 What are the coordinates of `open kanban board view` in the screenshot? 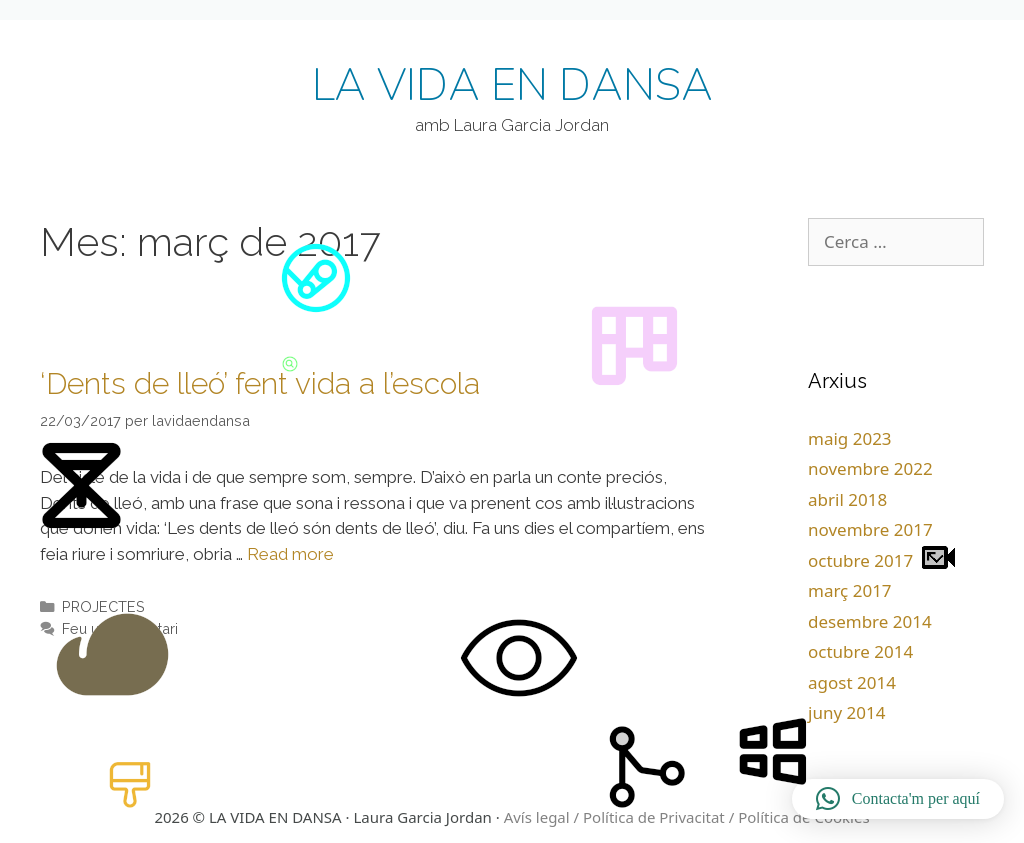 It's located at (634, 342).